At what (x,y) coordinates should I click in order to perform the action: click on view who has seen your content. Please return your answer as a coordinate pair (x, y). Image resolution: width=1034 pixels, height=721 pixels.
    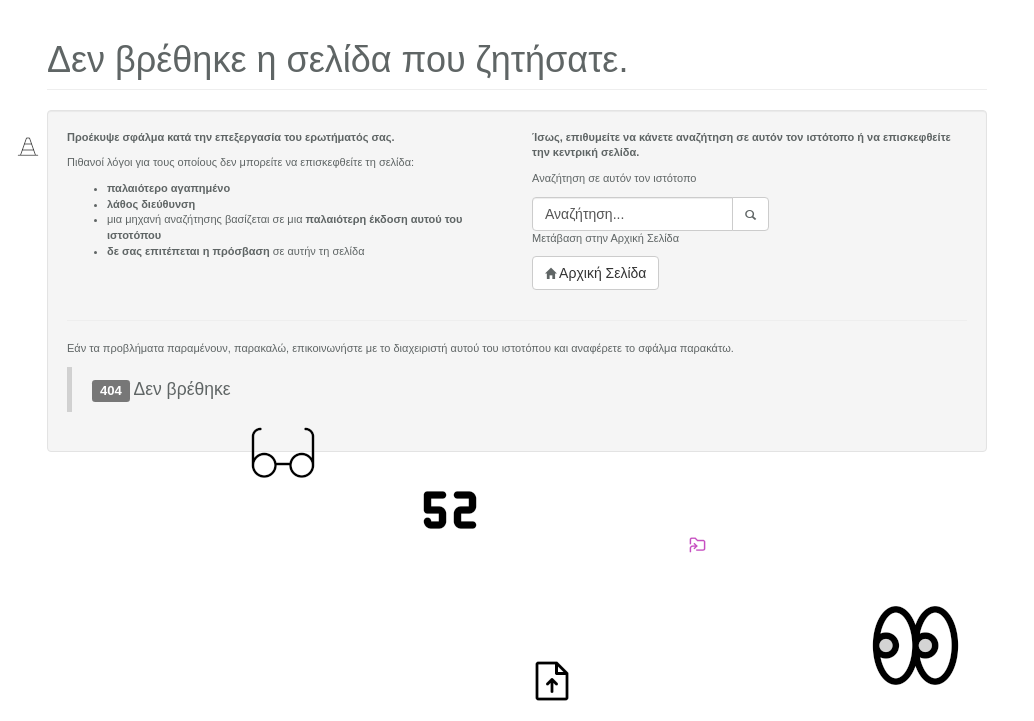
    Looking at the image, I should click on (915, 645).